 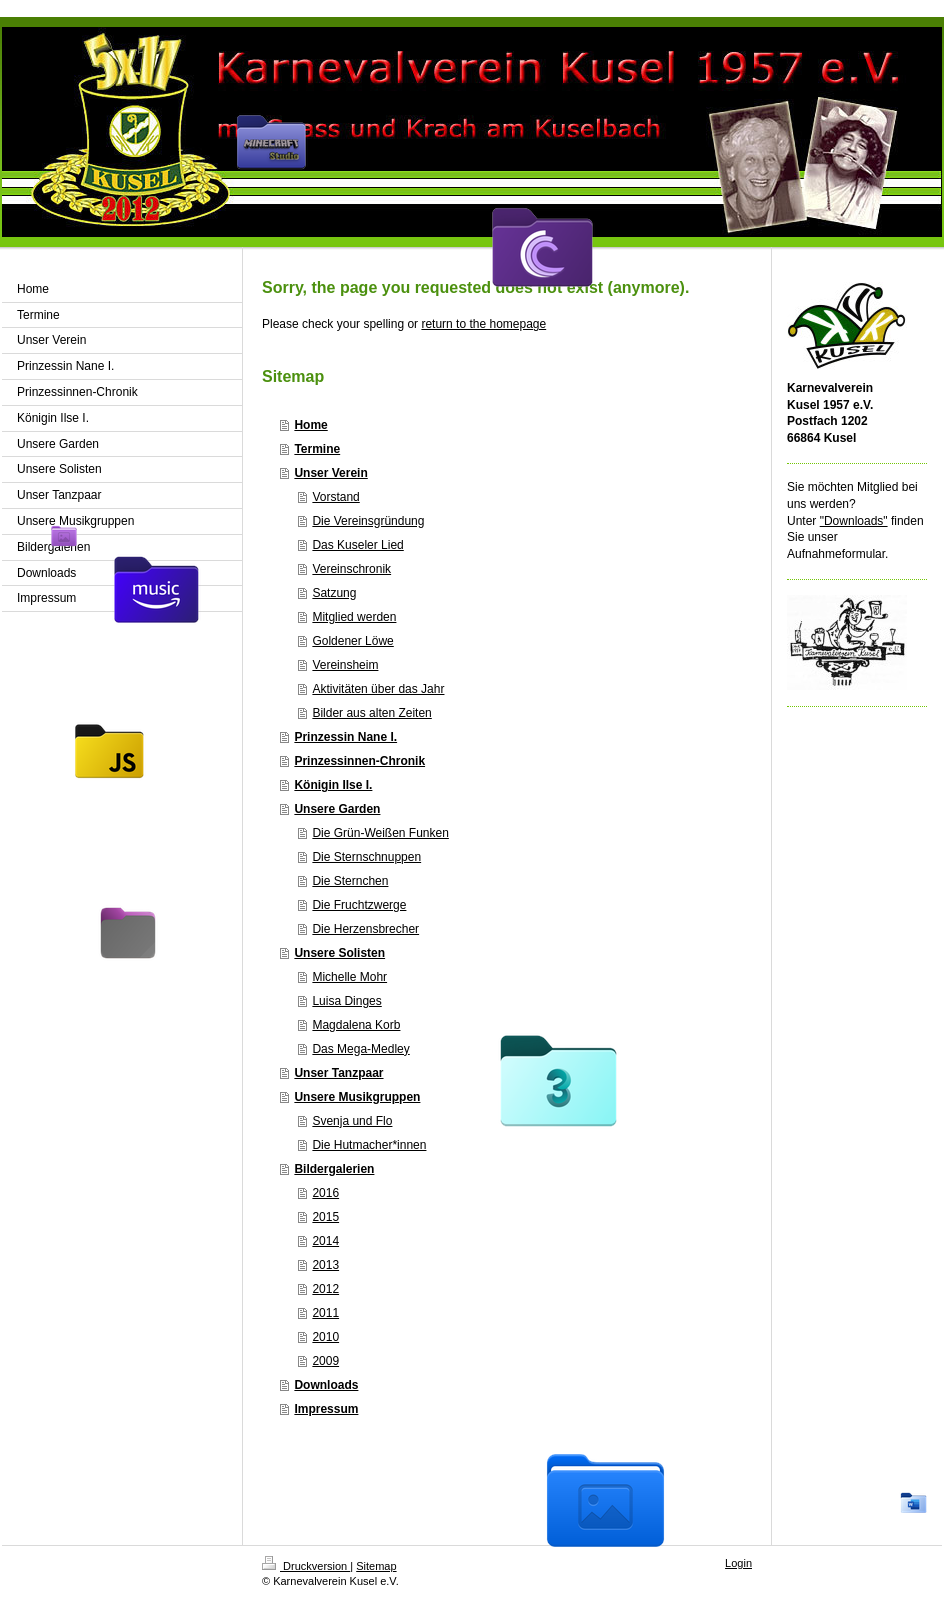 I want to click on open minecraft studio project folder, so click(x=271, y=144).